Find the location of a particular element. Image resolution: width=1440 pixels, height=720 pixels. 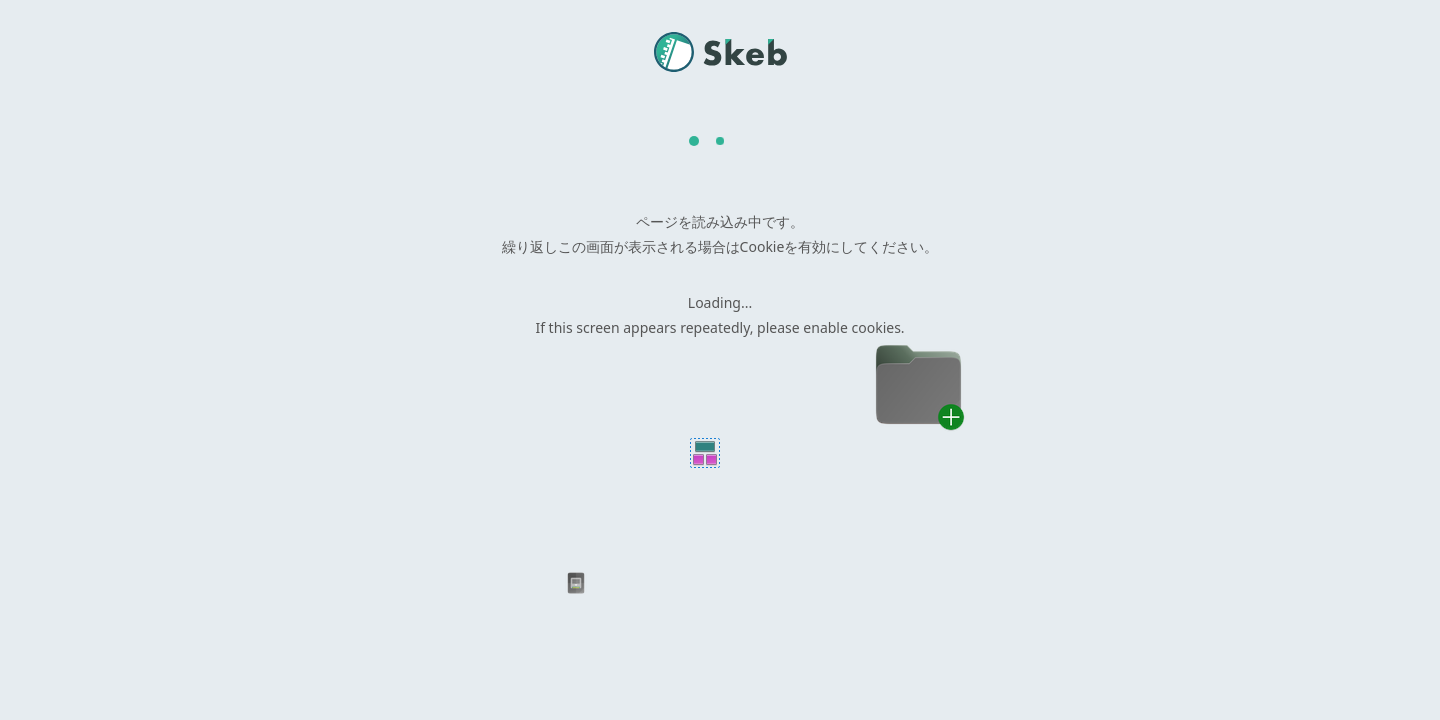

create a new folder is located at coordinates (918, 384).